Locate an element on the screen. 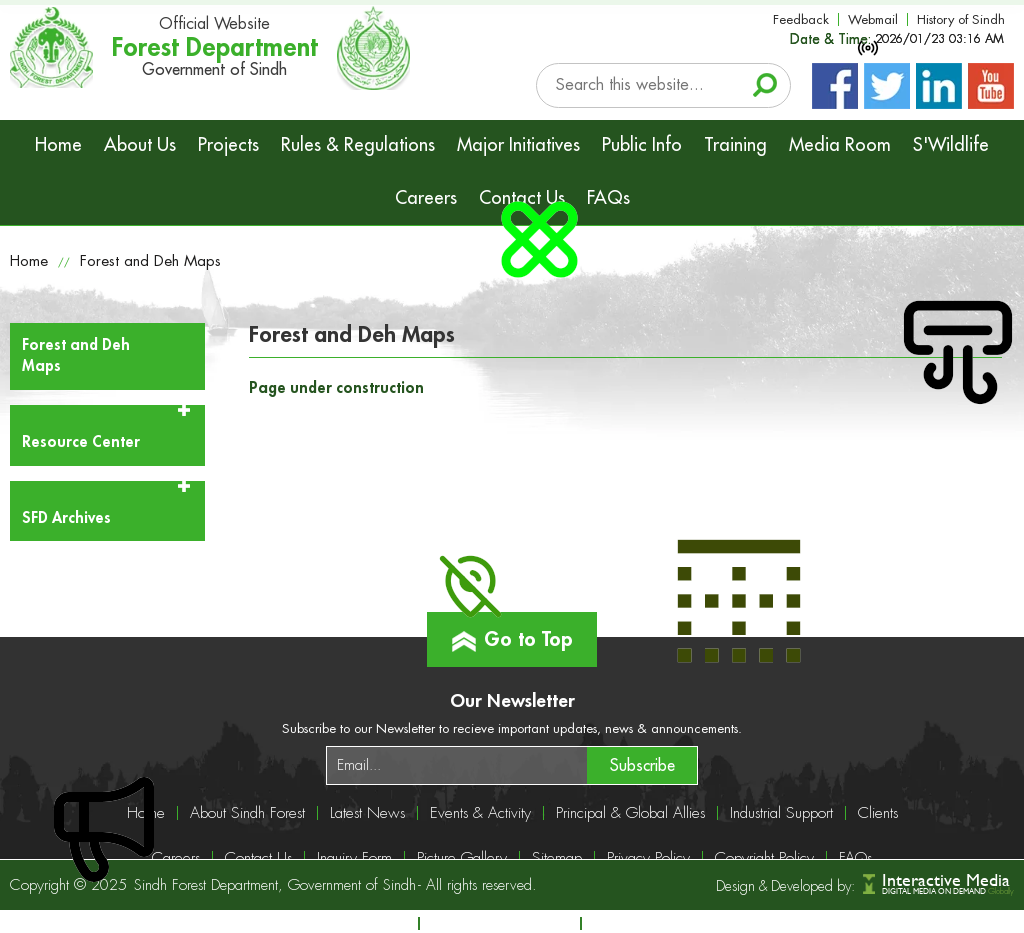 This screenshot has width=1024, height=933. apply border to top edge of selection is located at coordinates (739, 601).